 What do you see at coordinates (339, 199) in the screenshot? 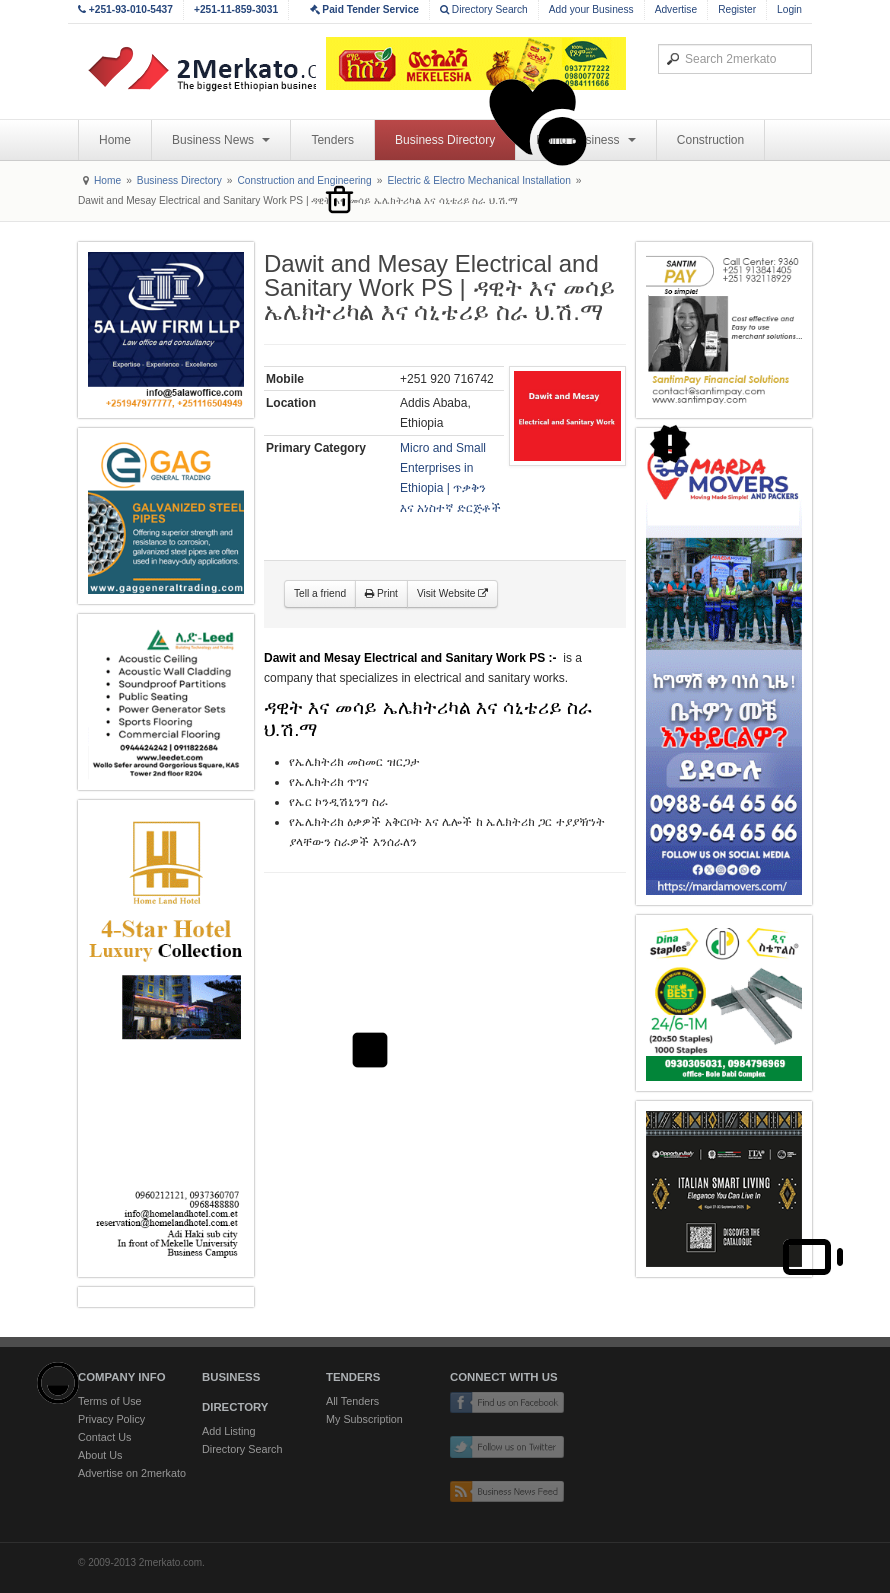
I see `delete selected item` at bounding box center [339, 199].